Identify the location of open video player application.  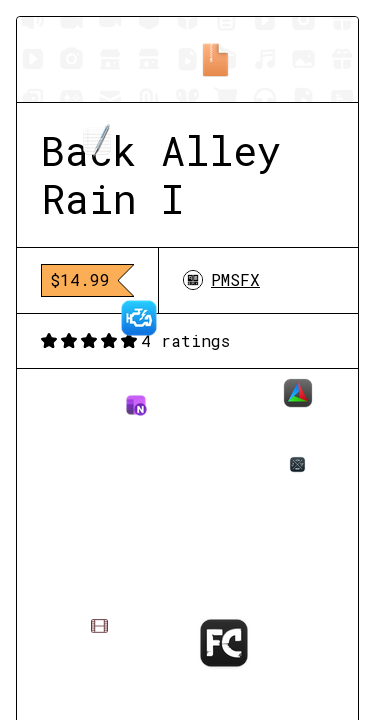
(99, 626).